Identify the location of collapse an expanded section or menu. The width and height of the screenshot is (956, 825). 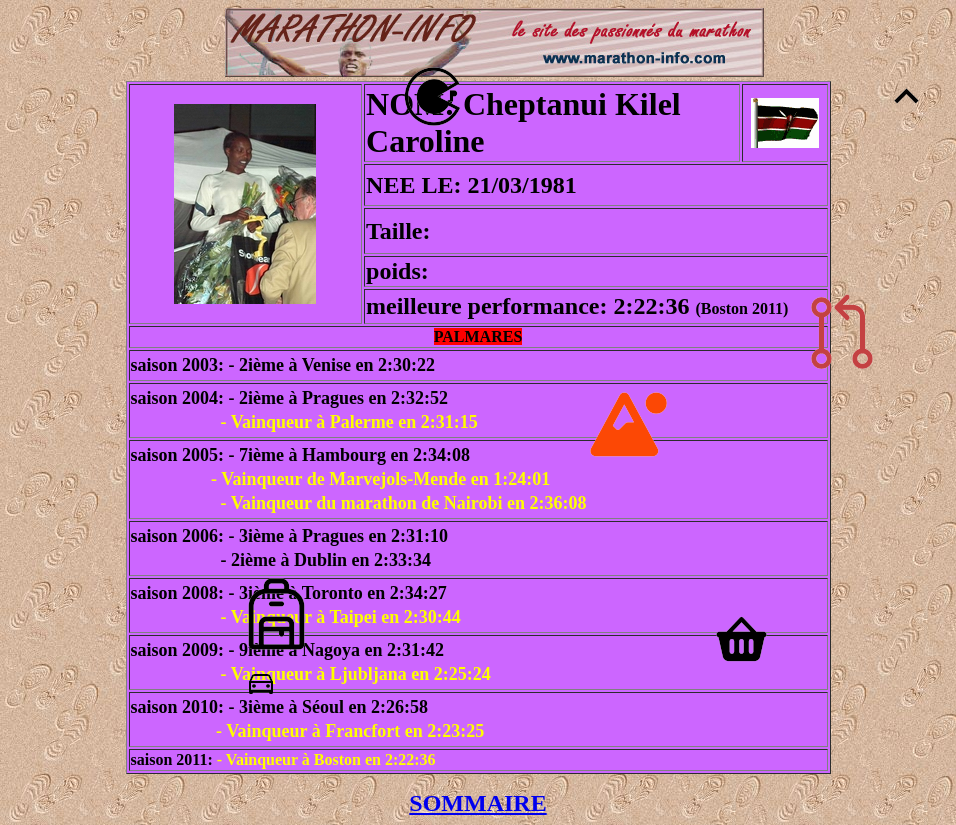
(906, 96).